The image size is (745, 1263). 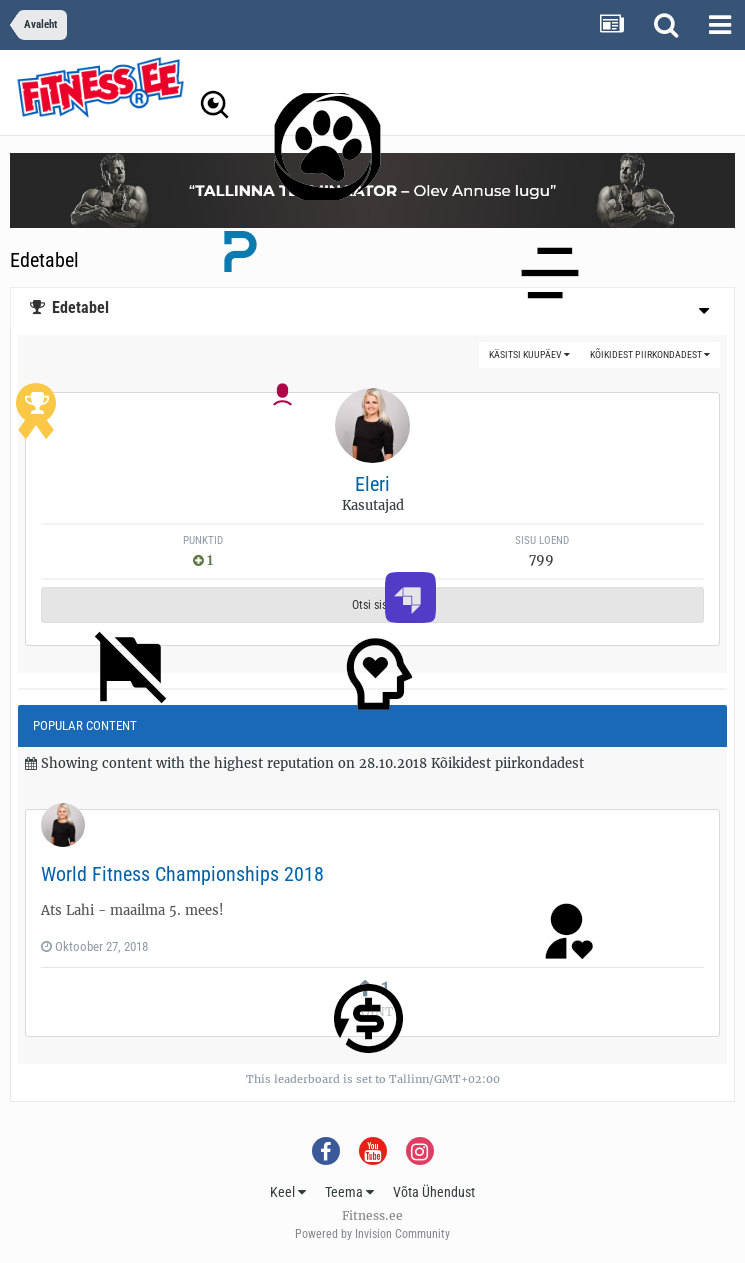 What do you see at coordinates (410, 597) in the screenshot?
I see `open strapi CMS dashboard` at bounding box center [410, 597].